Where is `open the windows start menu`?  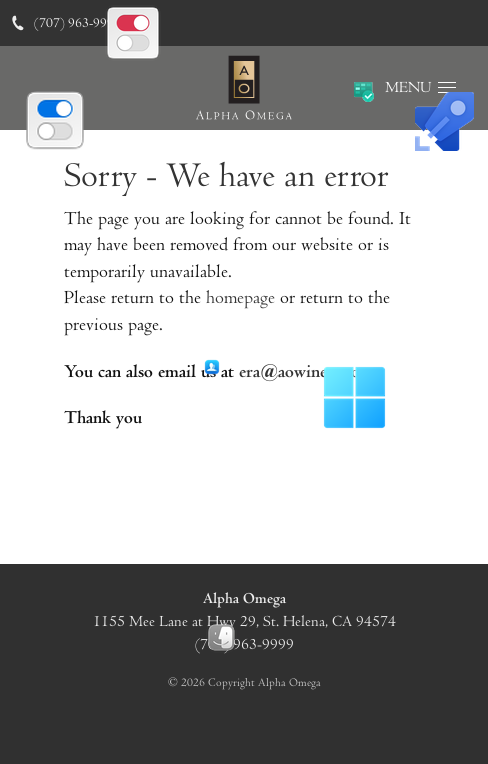
open the windows start menu is located at coordinates (354, 397).